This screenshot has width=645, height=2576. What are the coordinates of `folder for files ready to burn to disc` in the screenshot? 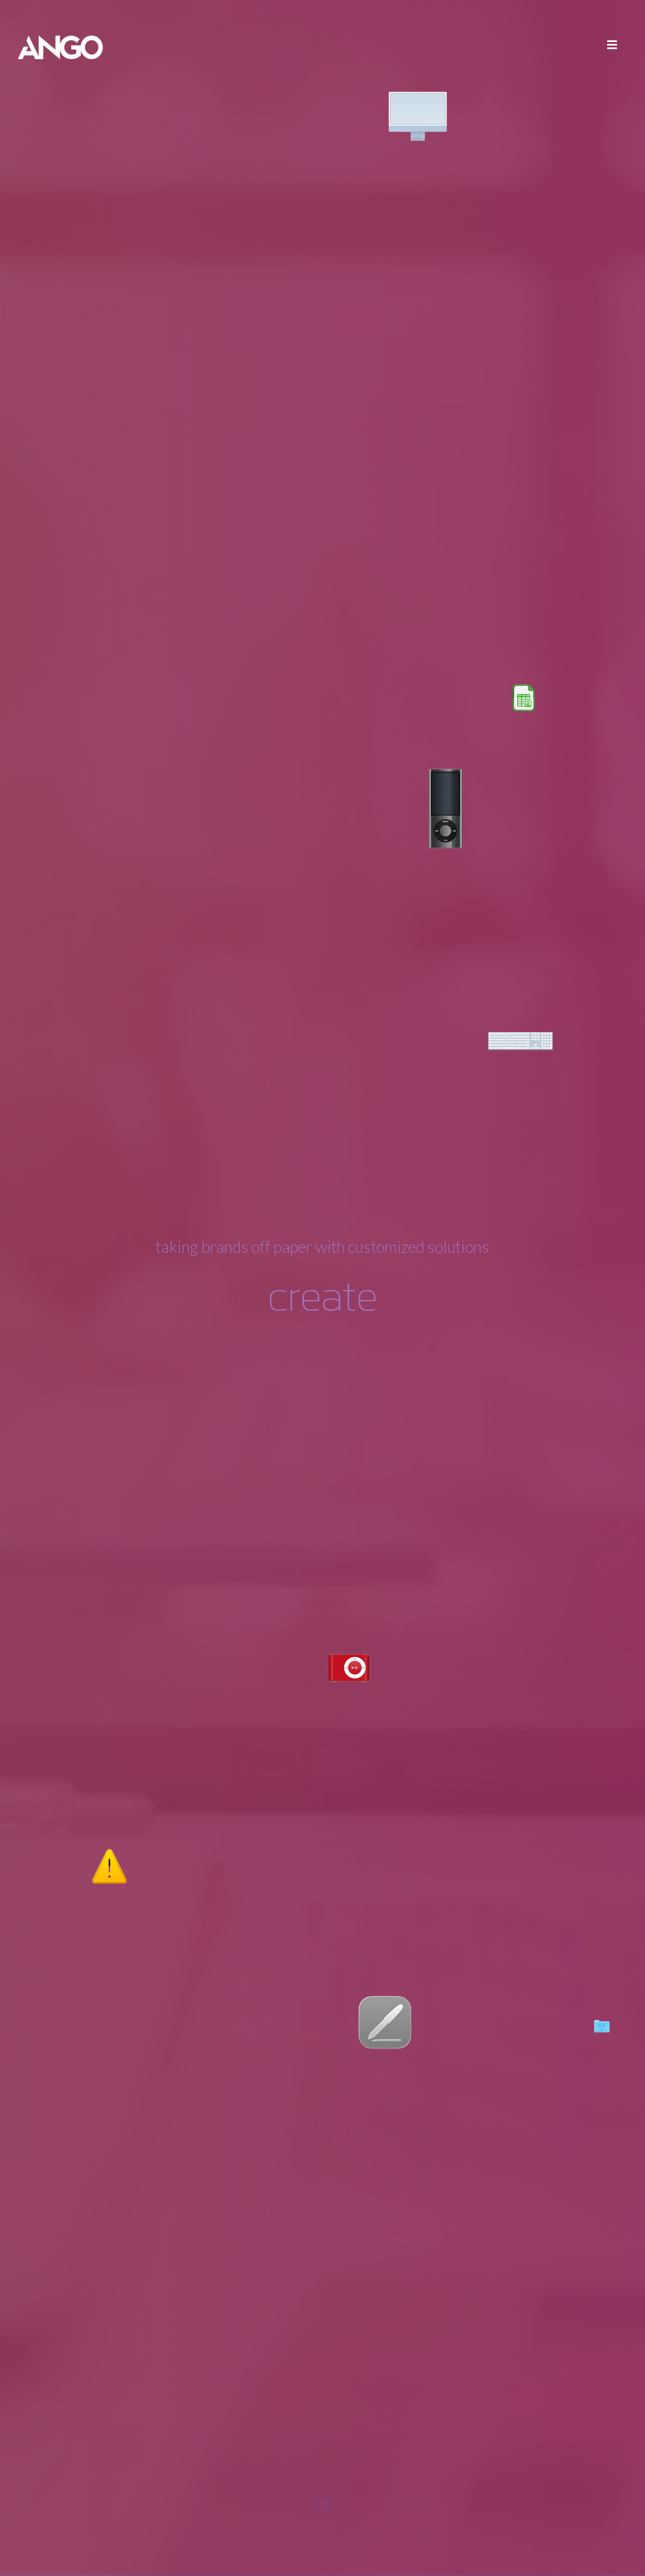 It's located at (602, 2026).